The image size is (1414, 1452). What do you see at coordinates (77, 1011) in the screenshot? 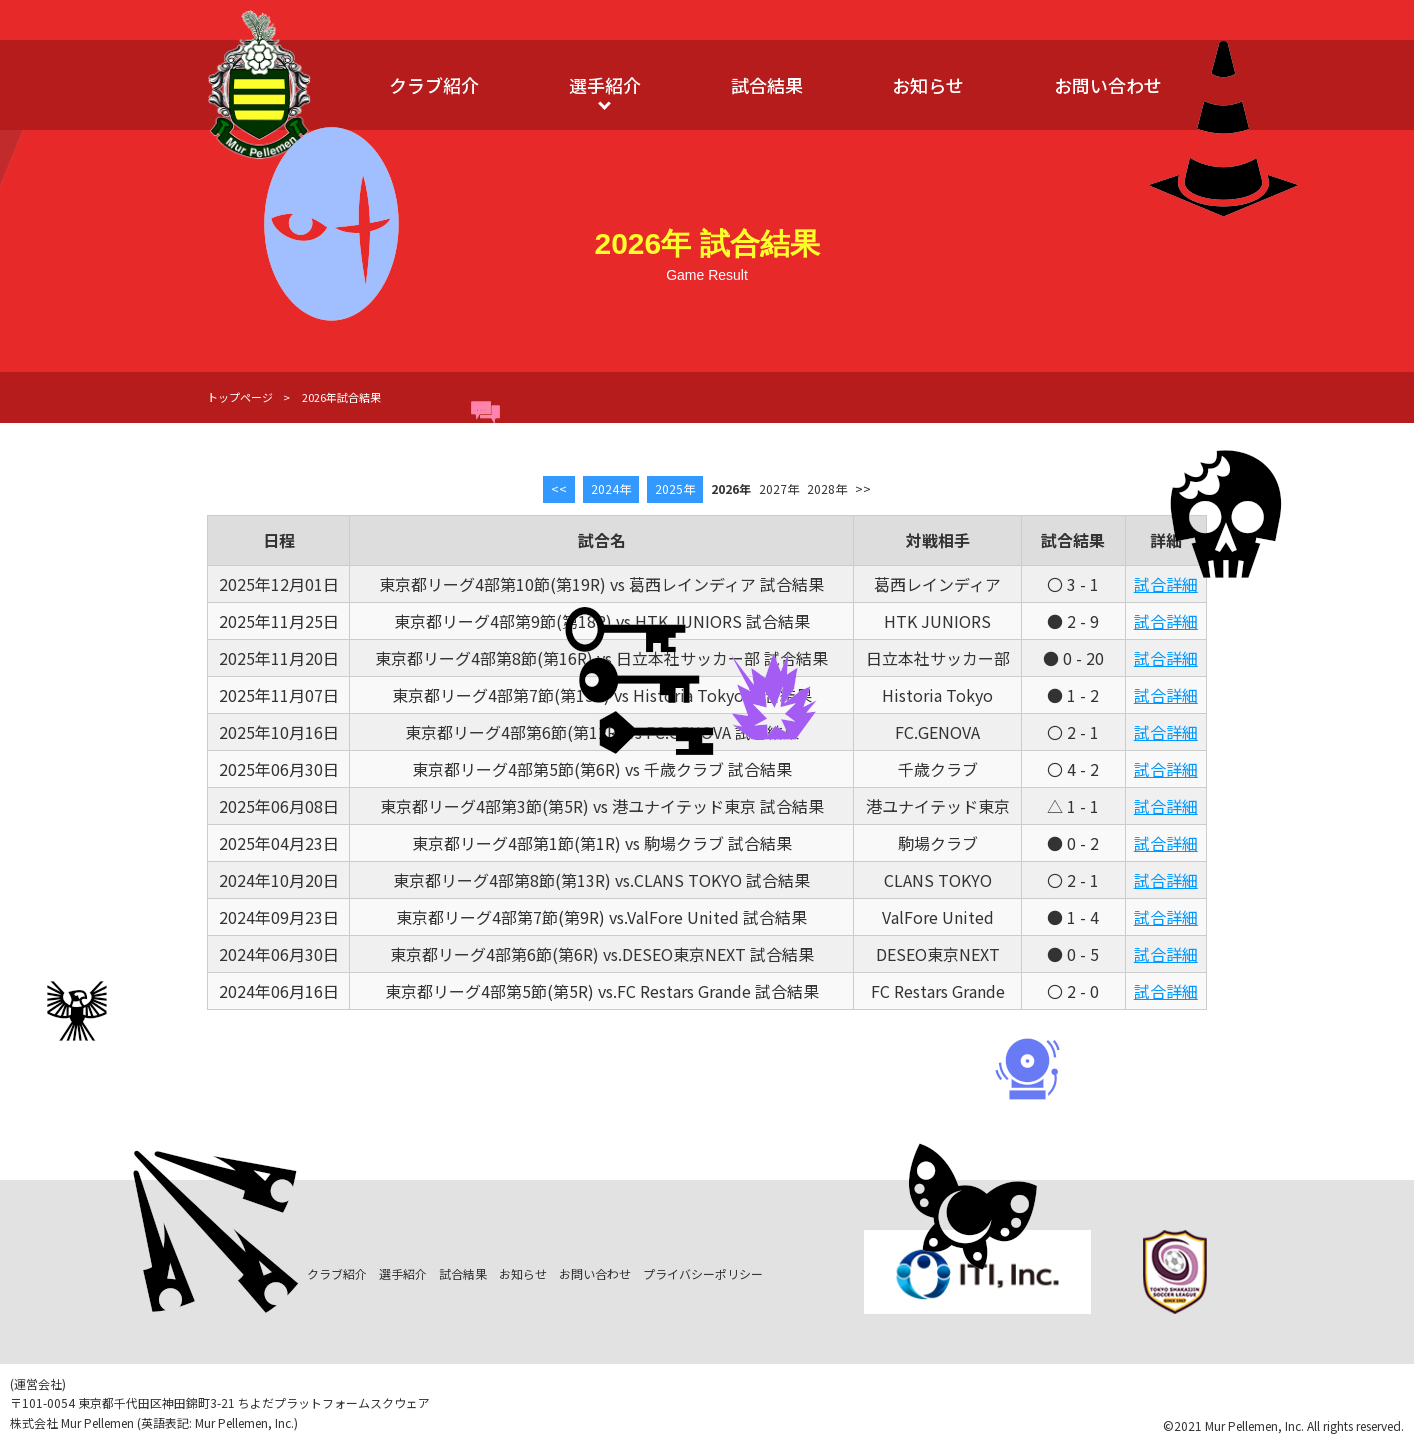
I see `select hawk or eagle team emblem` at bounding box center [77, 1011].